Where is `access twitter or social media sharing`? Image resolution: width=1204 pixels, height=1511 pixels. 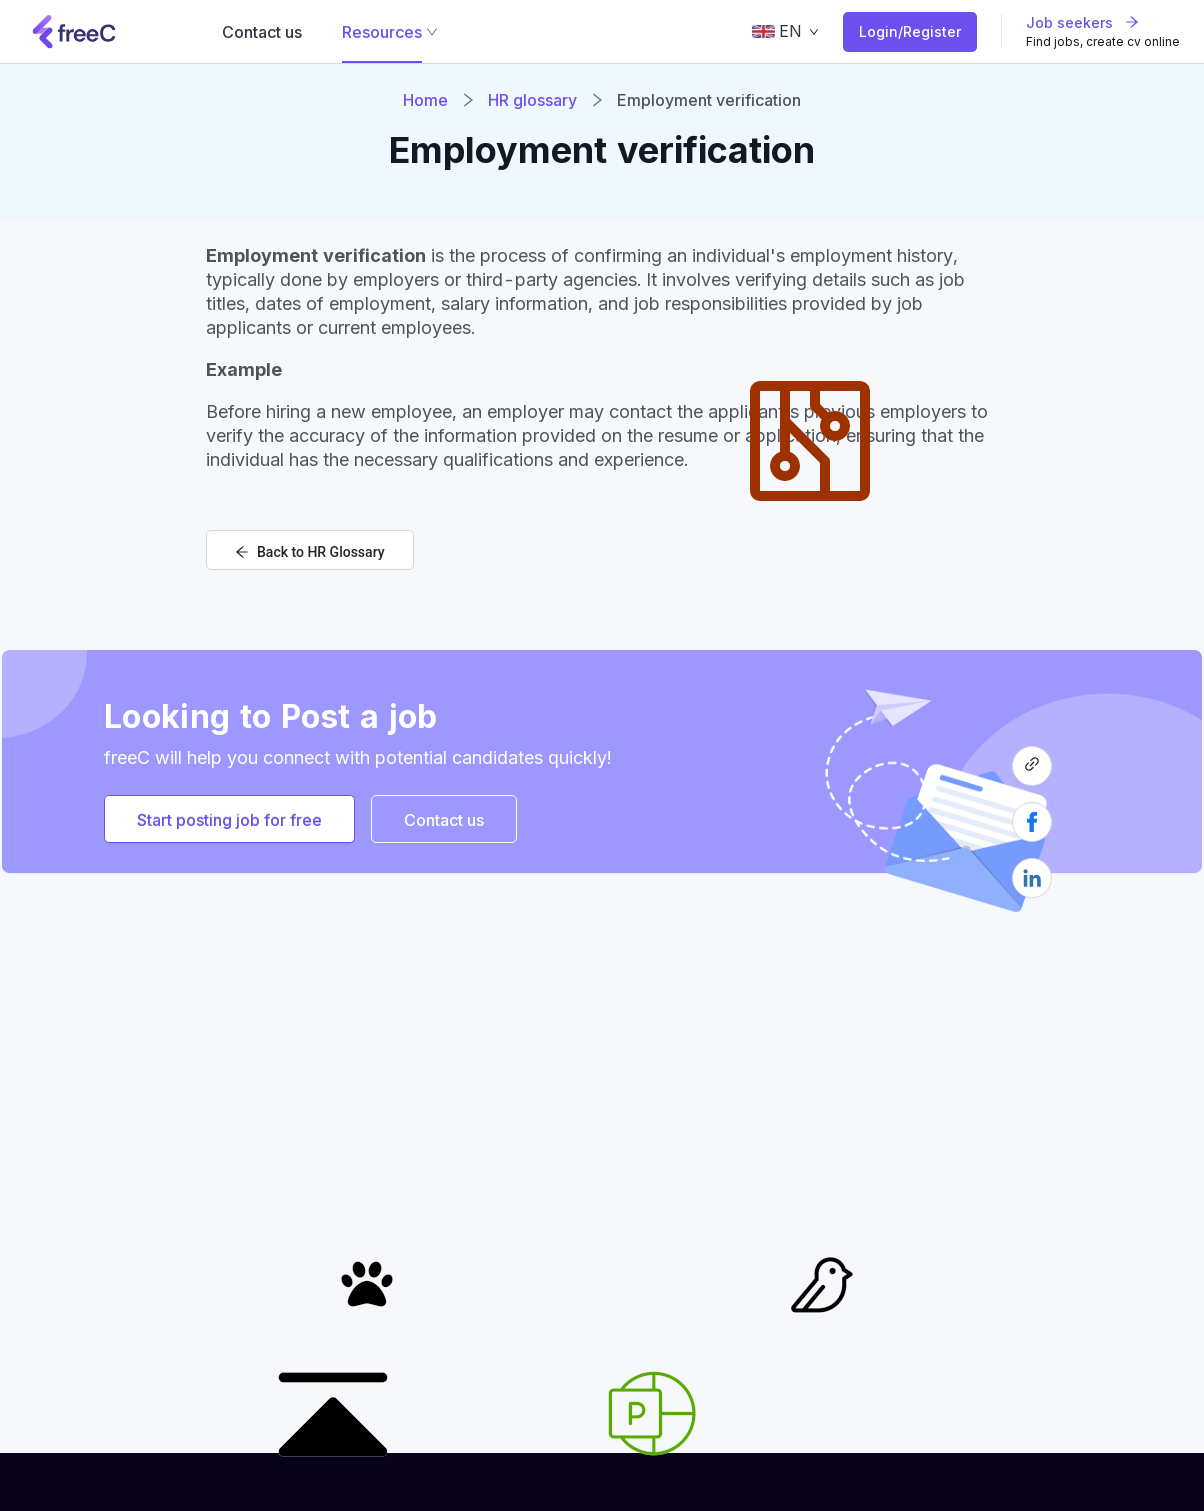 access twitter or social media sharing is located at coordinates (823, 1287).